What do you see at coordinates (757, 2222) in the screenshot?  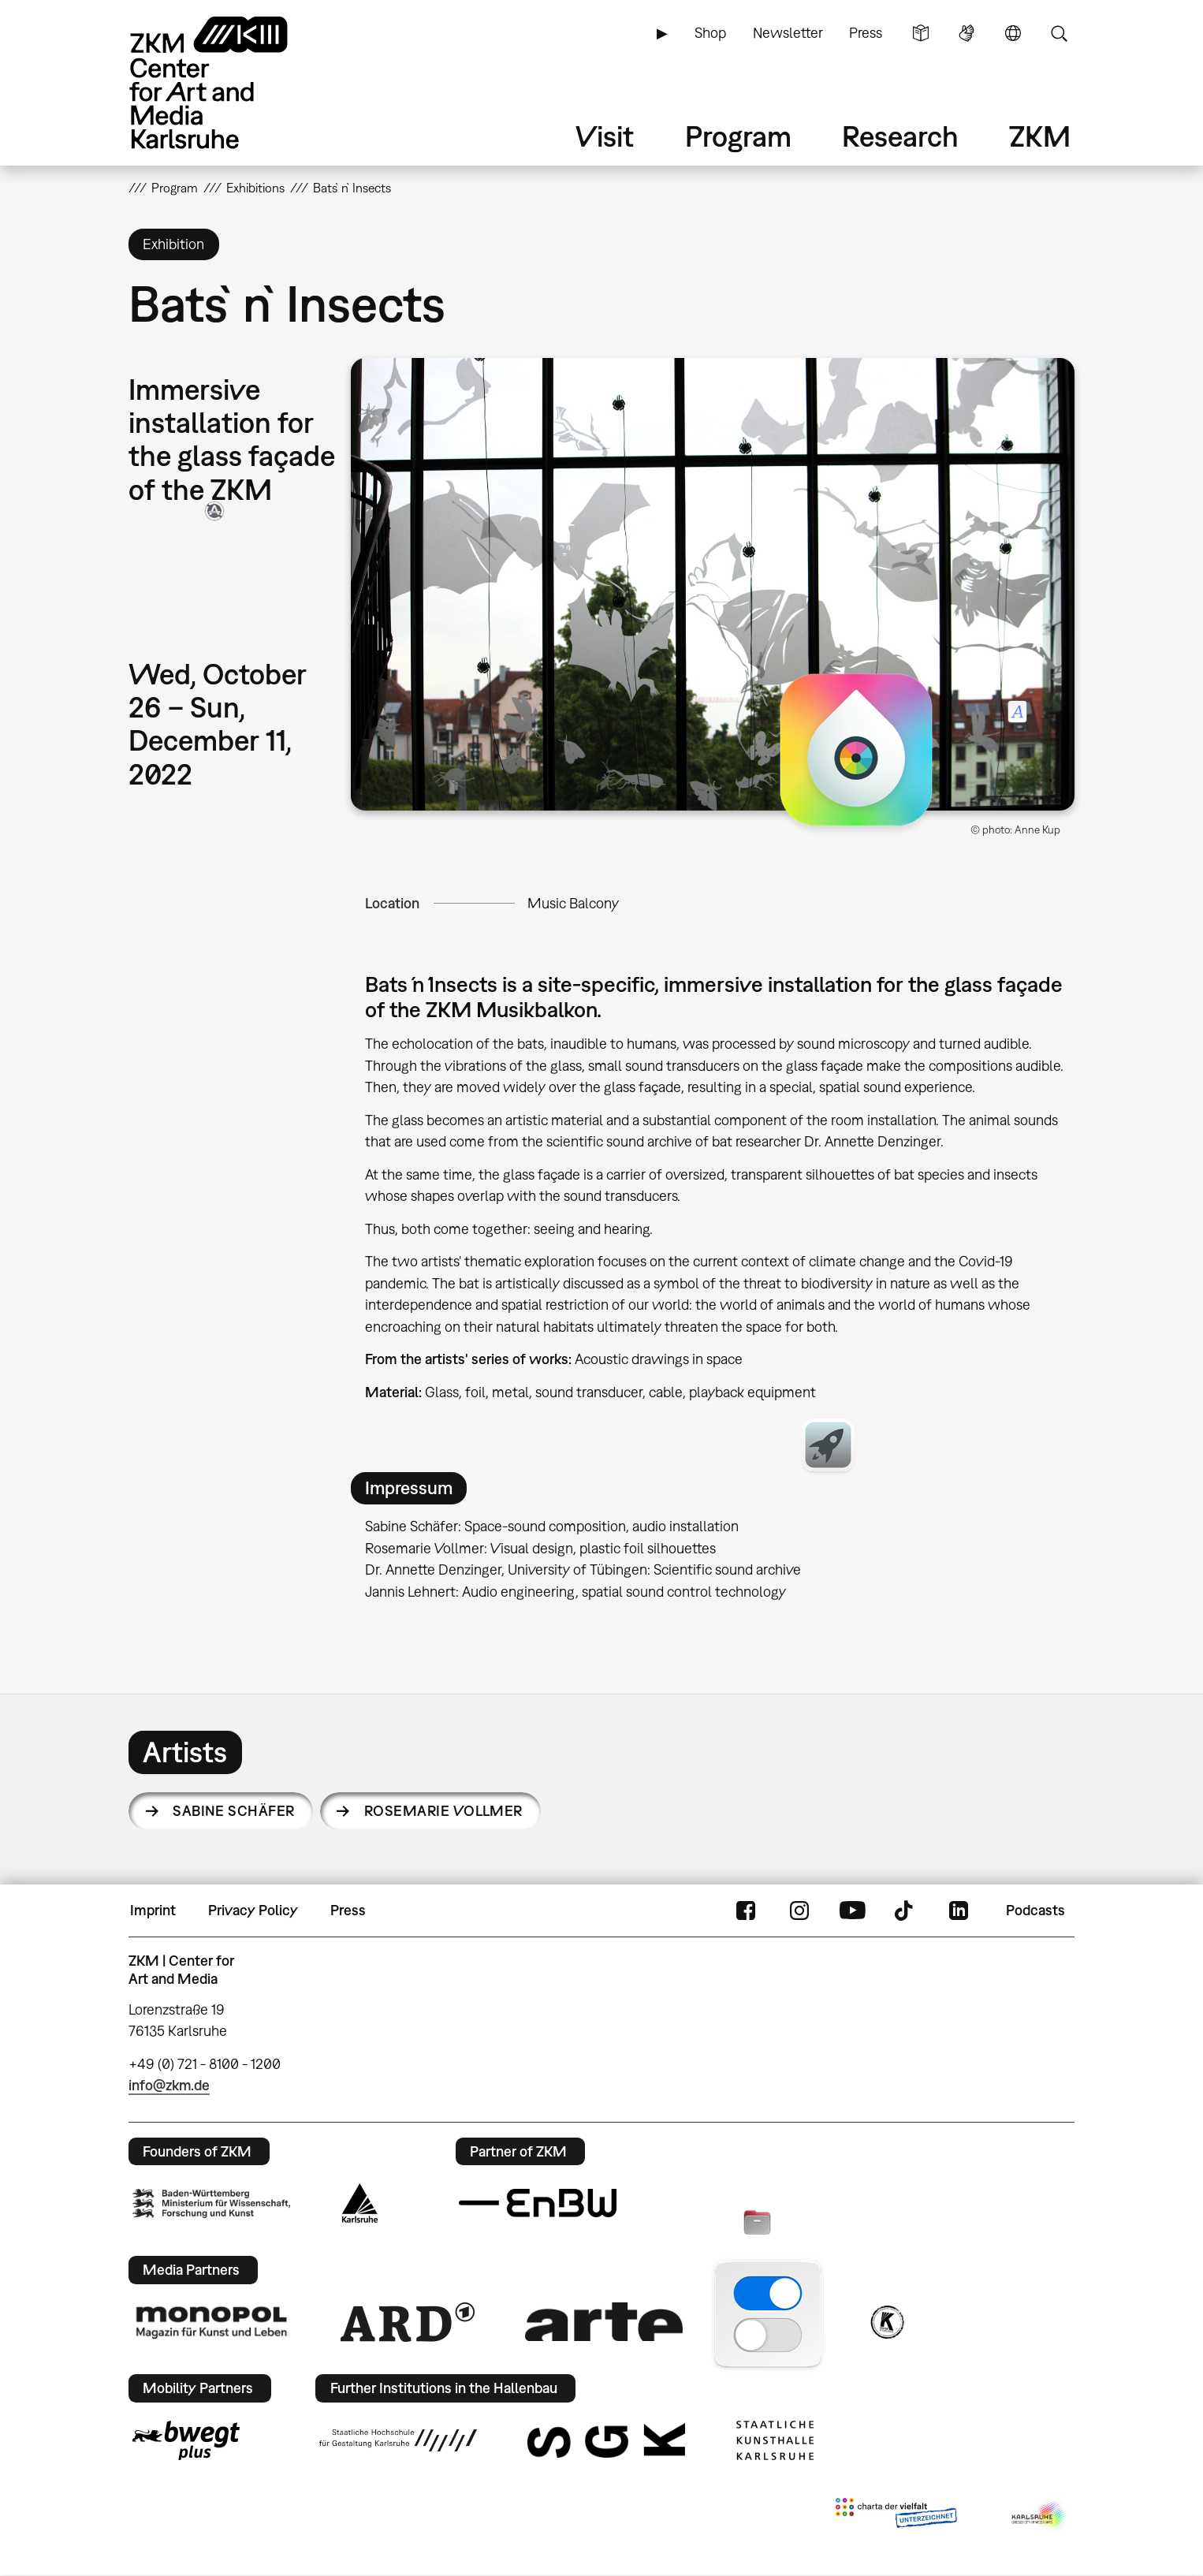 I see `open file manager application` at bounding box center [757, 2222].